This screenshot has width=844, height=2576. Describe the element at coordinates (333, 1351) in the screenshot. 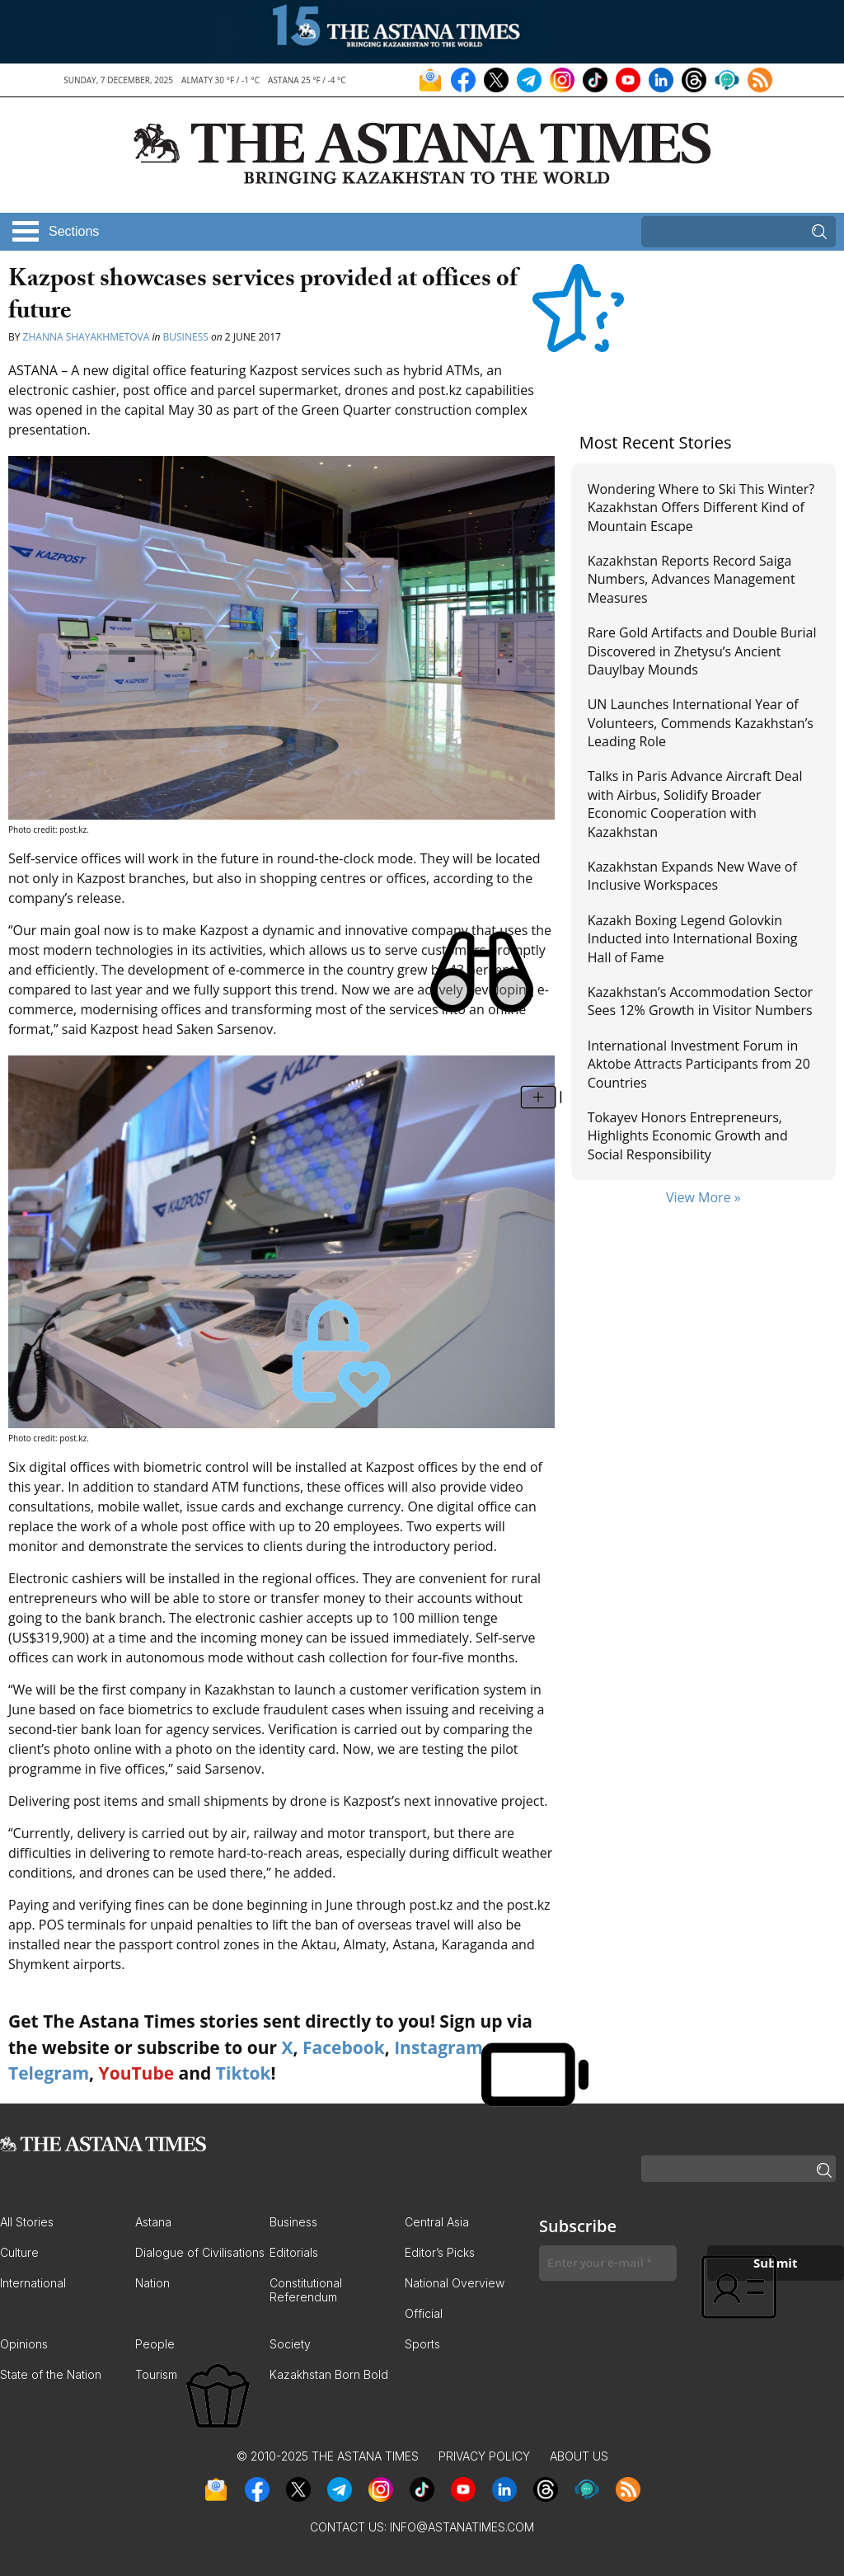

I see `protect or secure your favorites` at that location.